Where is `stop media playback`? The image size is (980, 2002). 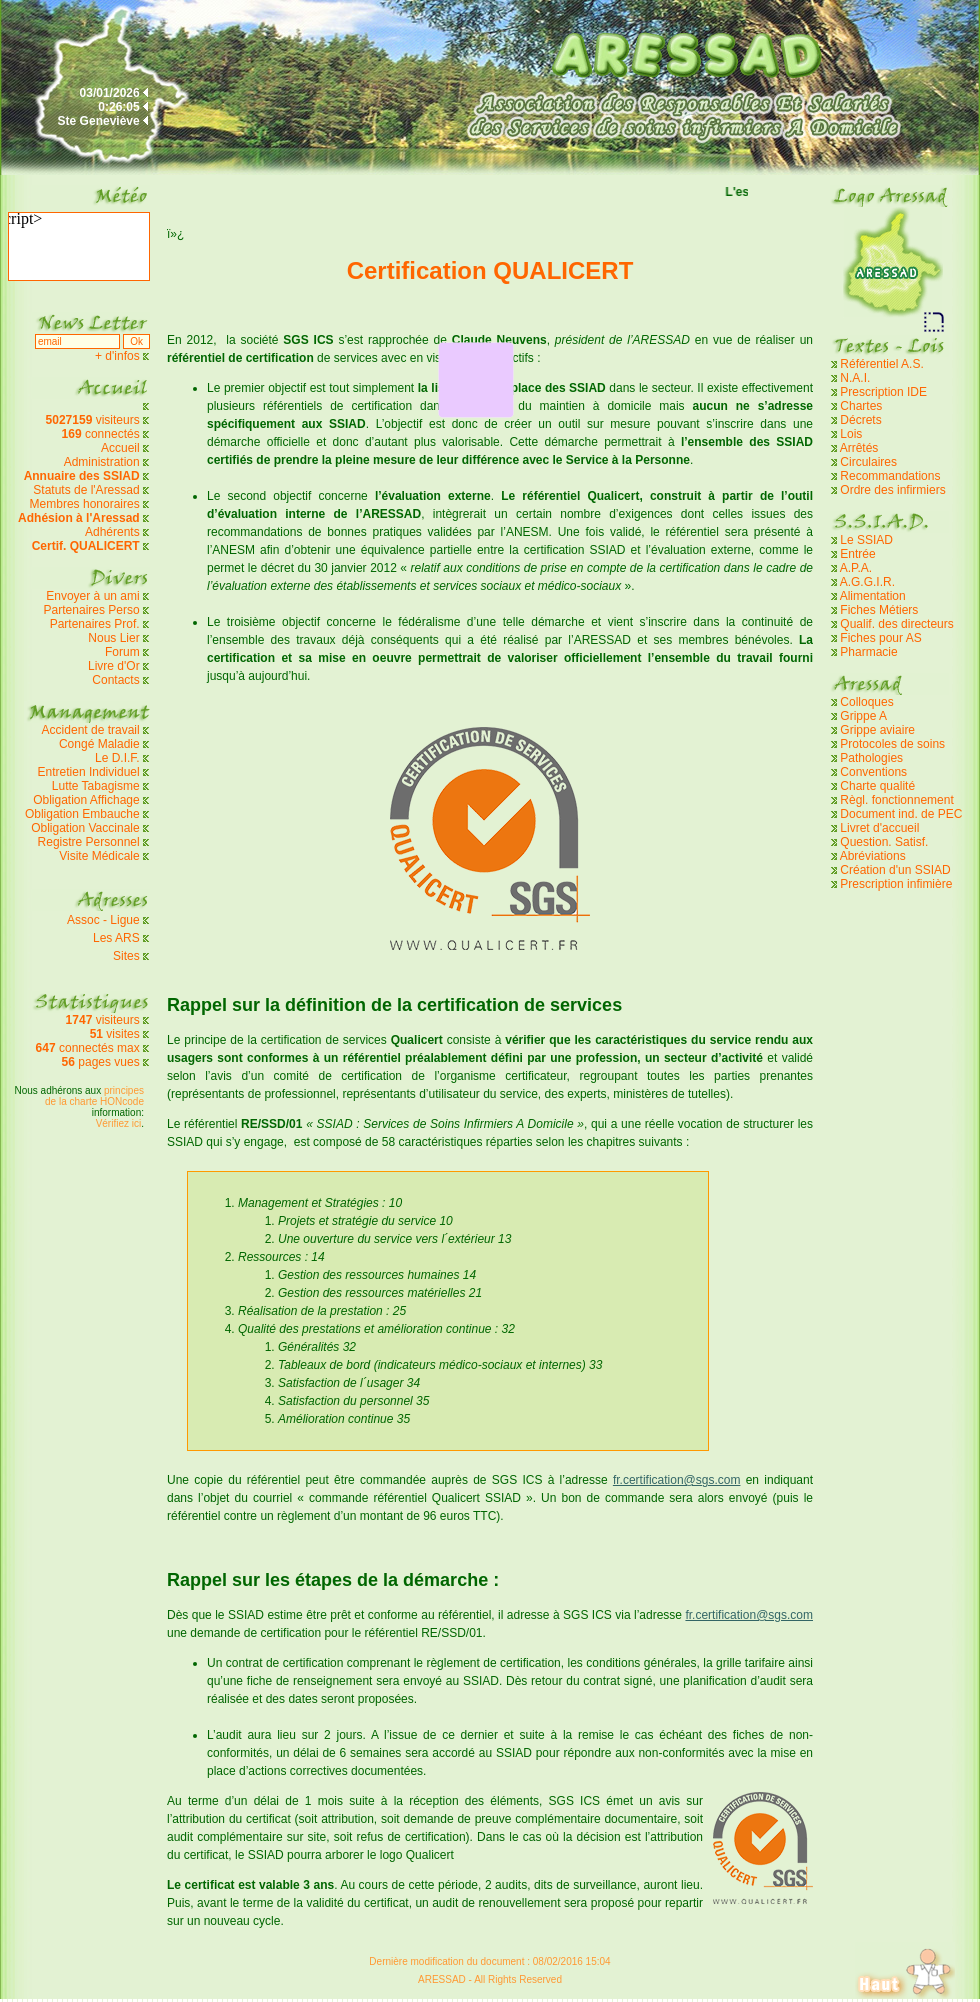 stop media playback is located at coordinates (476, 380).